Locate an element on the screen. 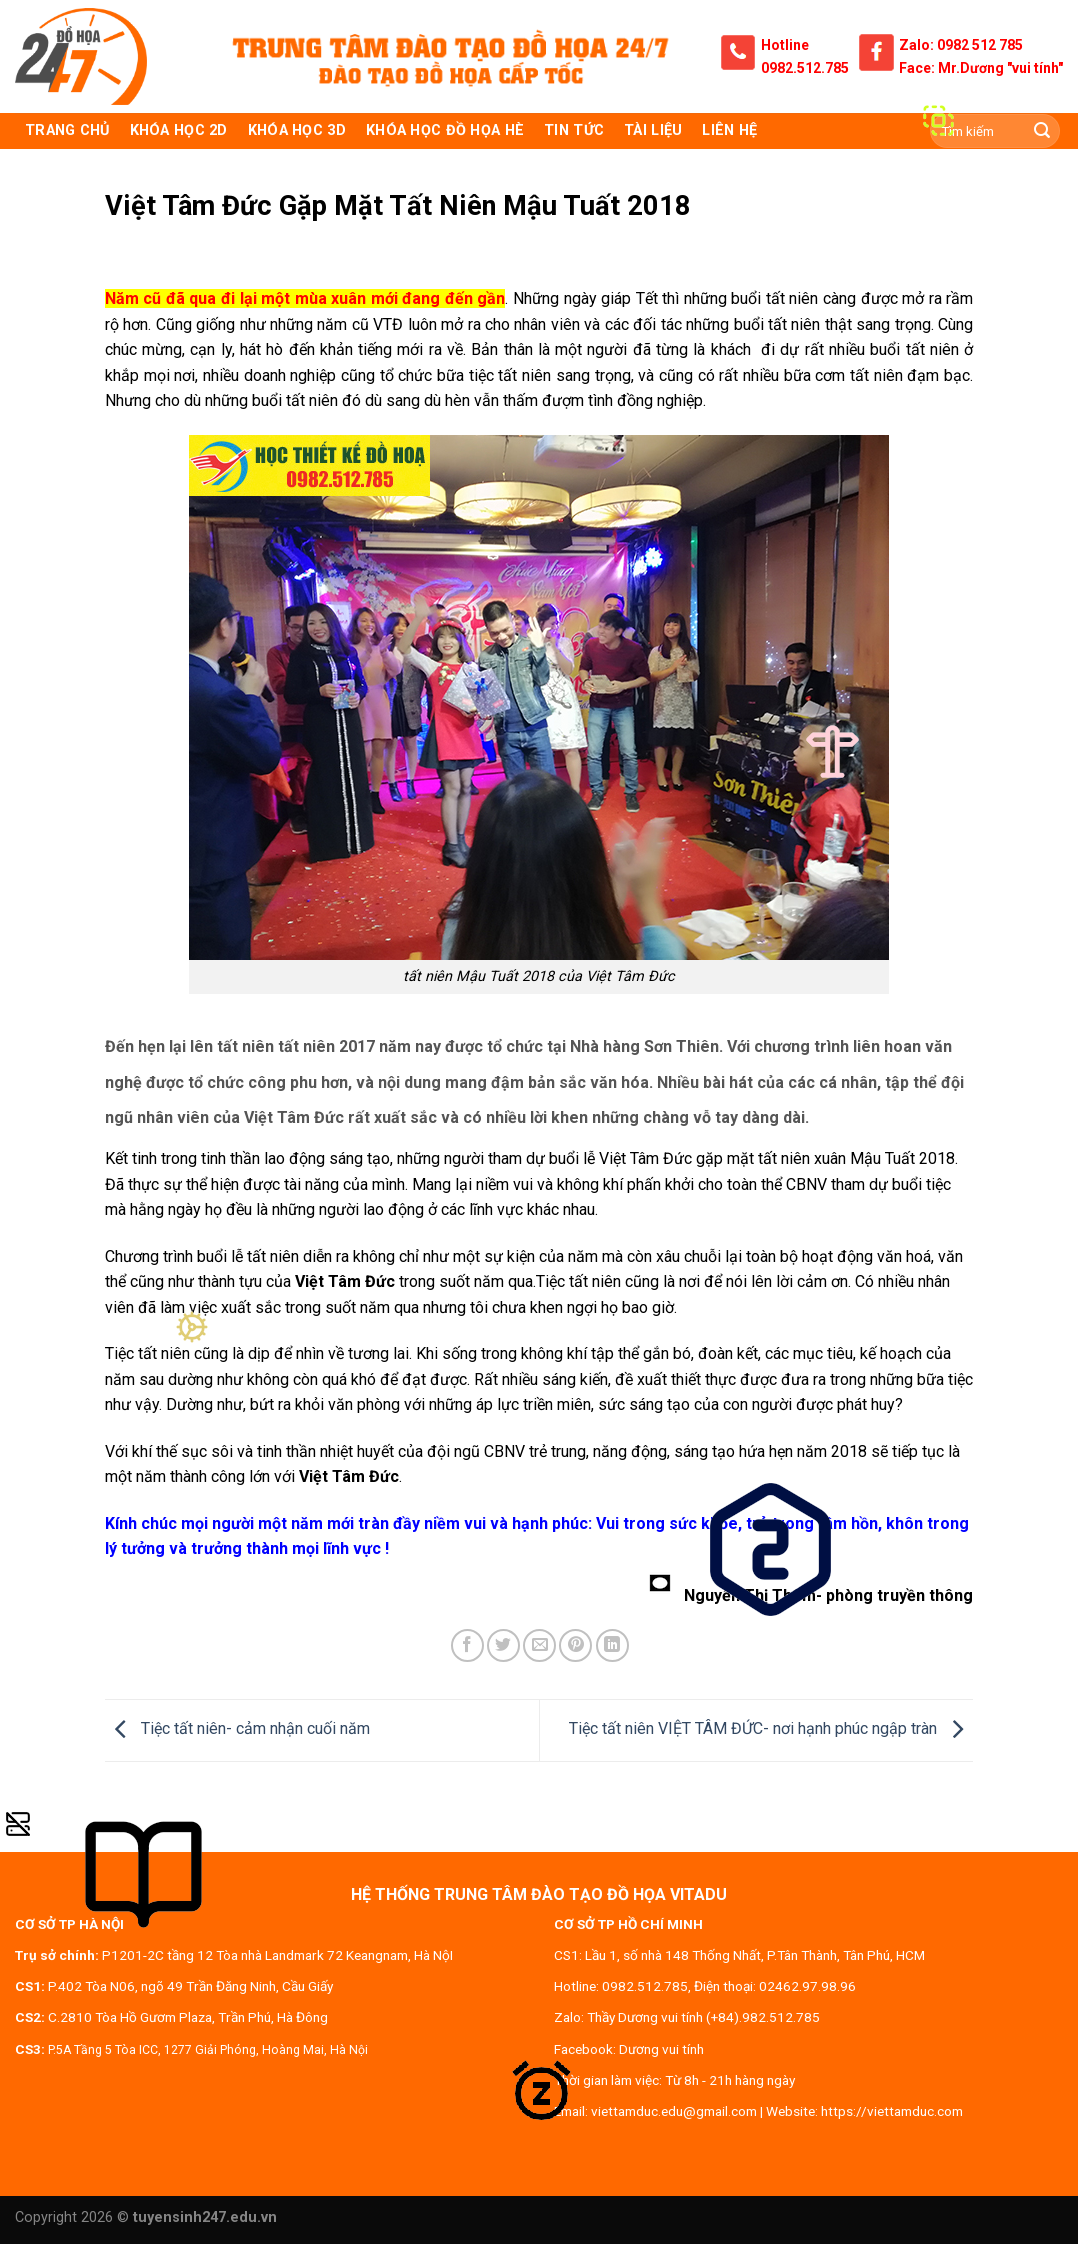 This screenshot has height=2244, width=1078. access settings or preferences is located at coordinates (192, 1327).